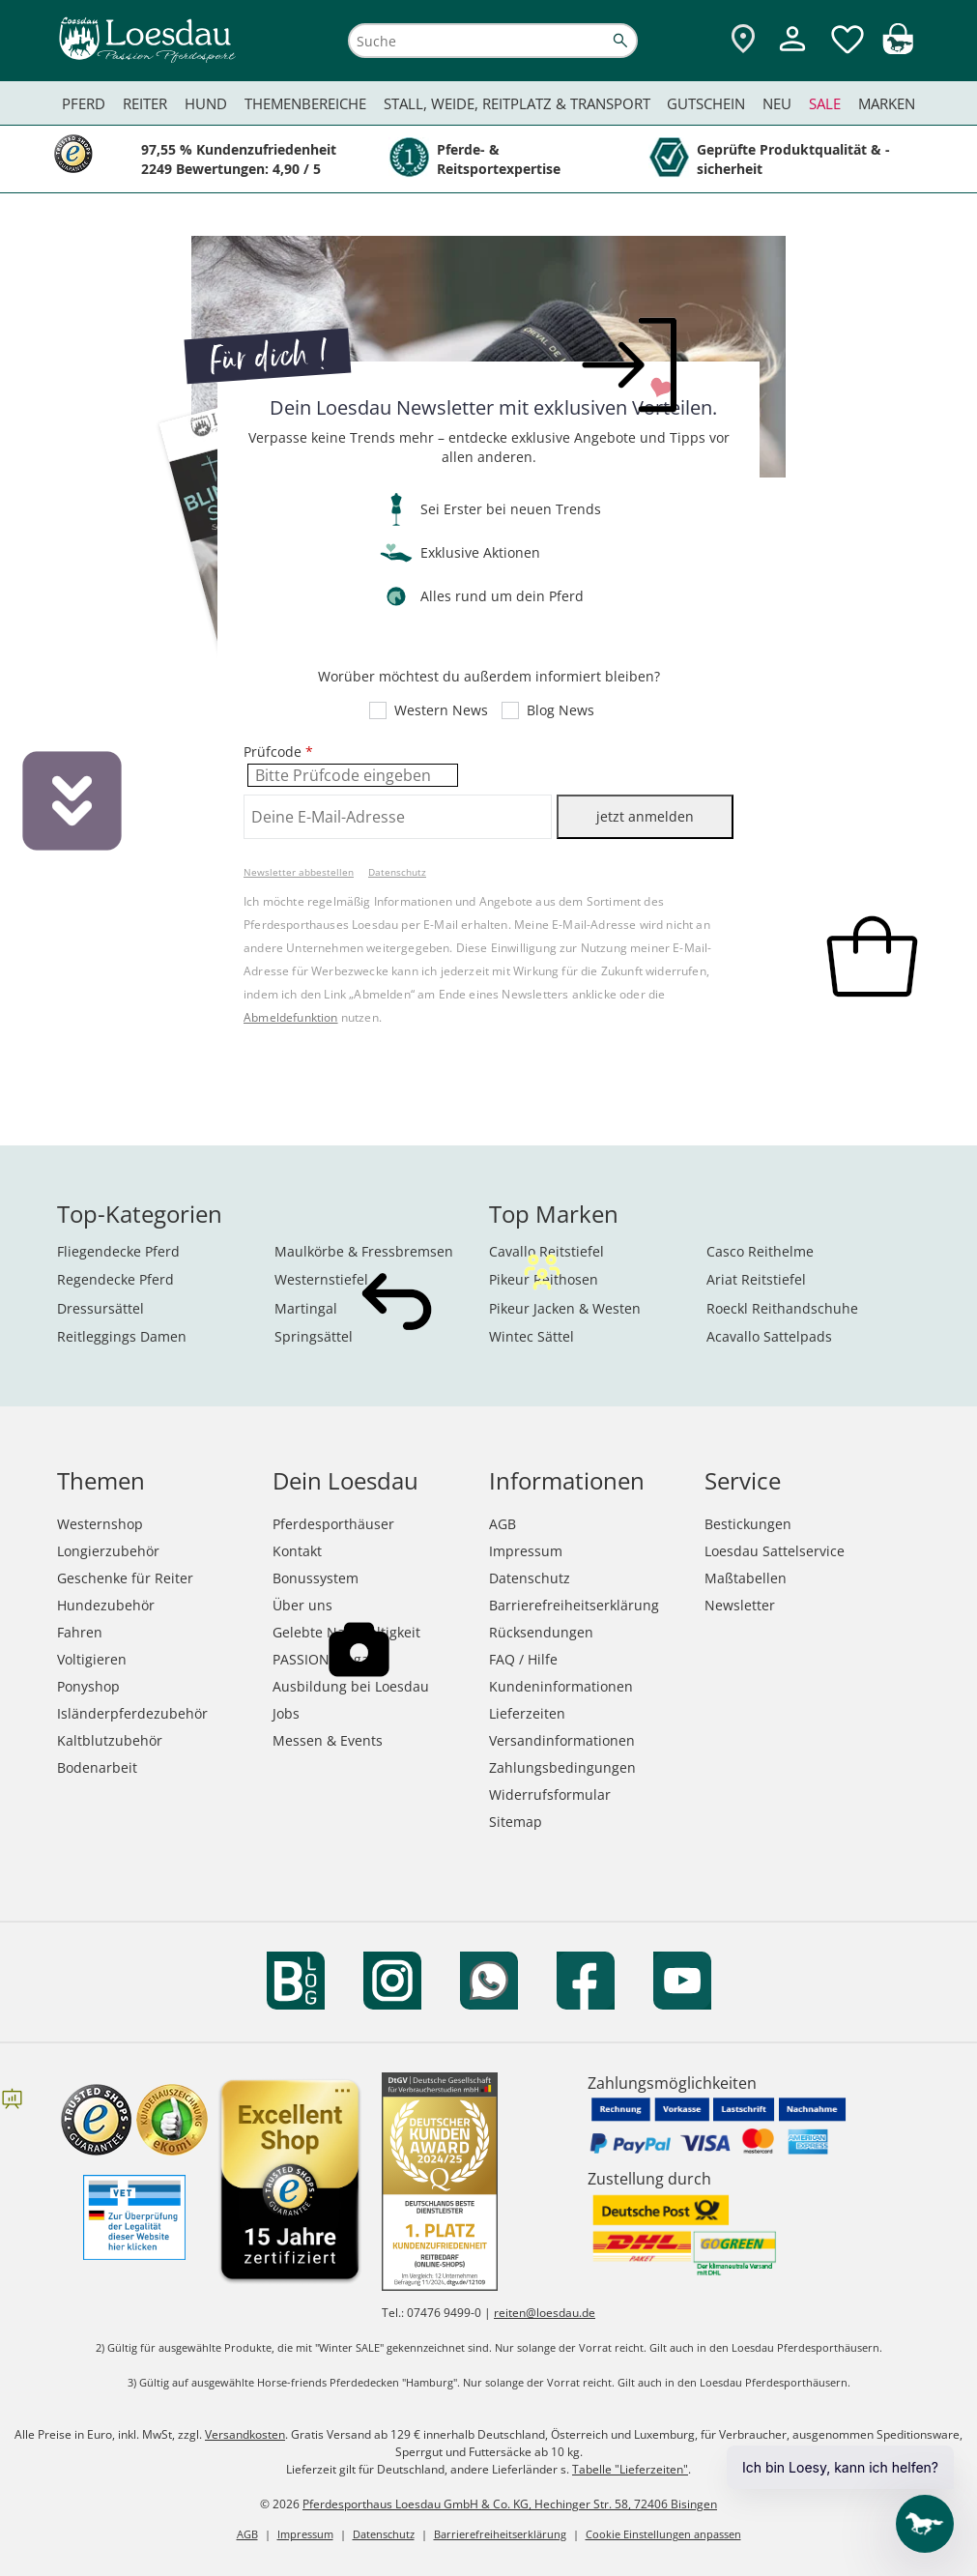 Image resolution: width=977 pixels, height=2576 pixels. I want to click on undo the last action, so click(394, 1301).